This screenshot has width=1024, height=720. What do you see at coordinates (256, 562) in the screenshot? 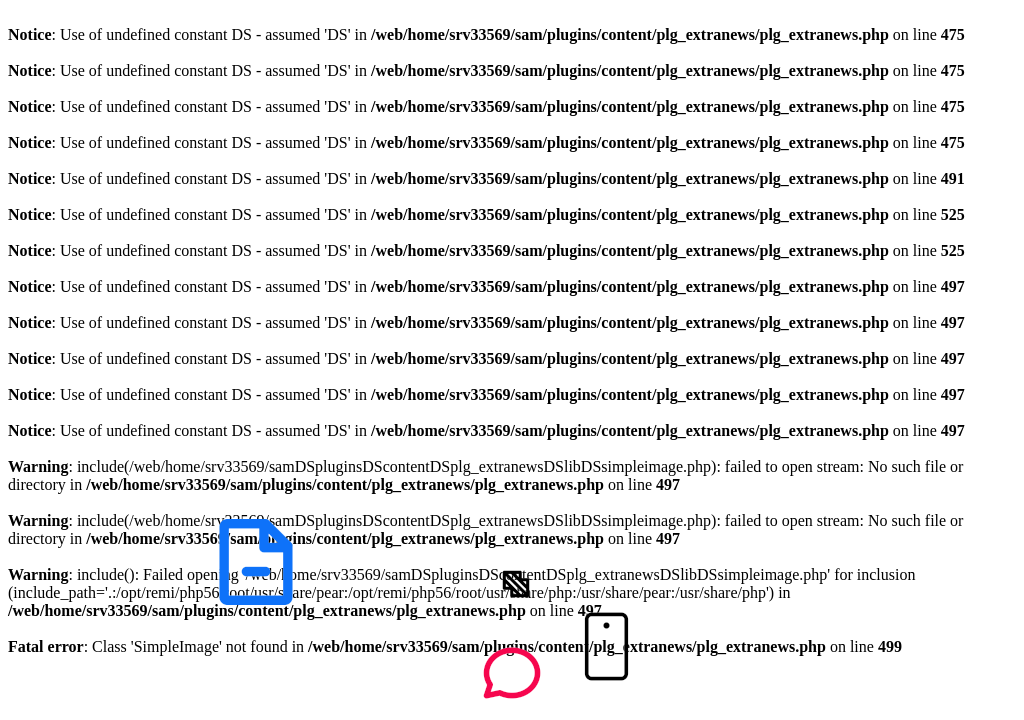
I see `remove a file from your collection` at bounding box center [256, 562].